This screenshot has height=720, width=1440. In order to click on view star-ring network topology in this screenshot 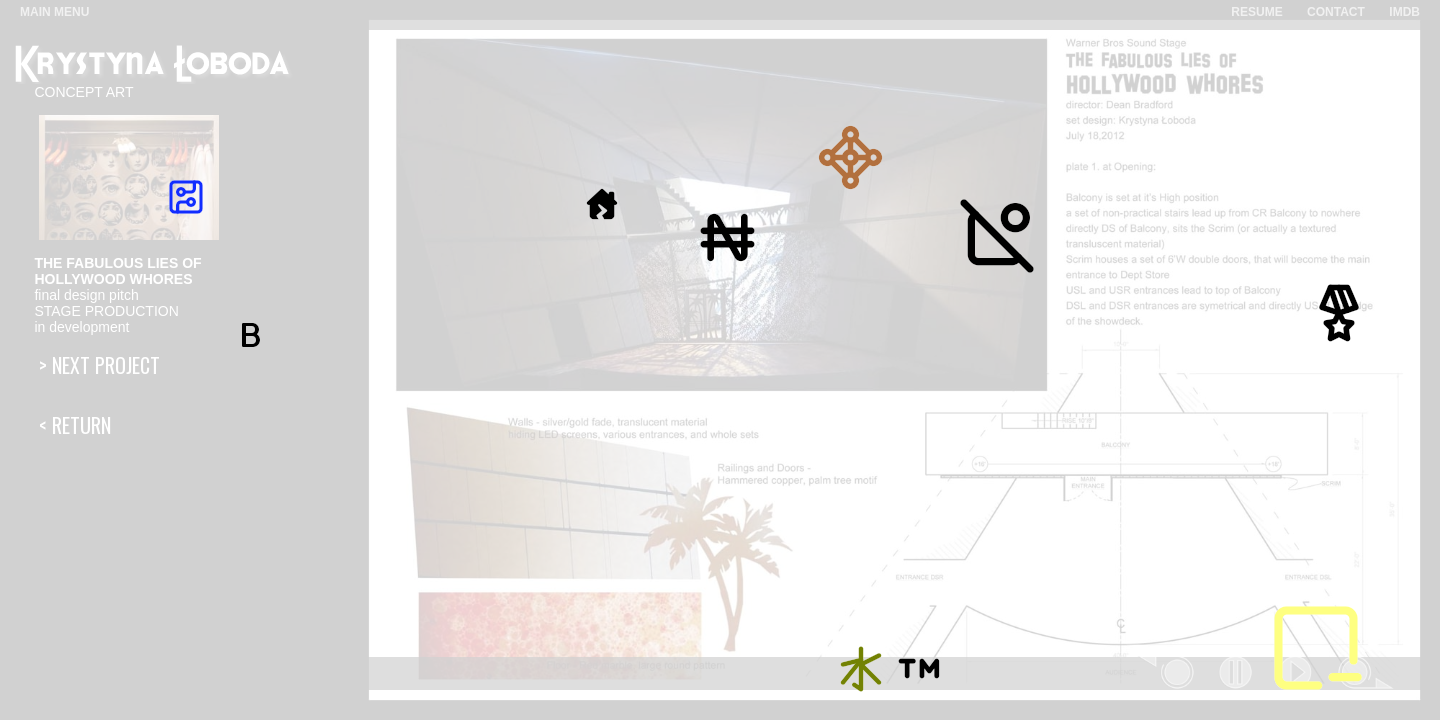, I will do `click(850, 157)`.